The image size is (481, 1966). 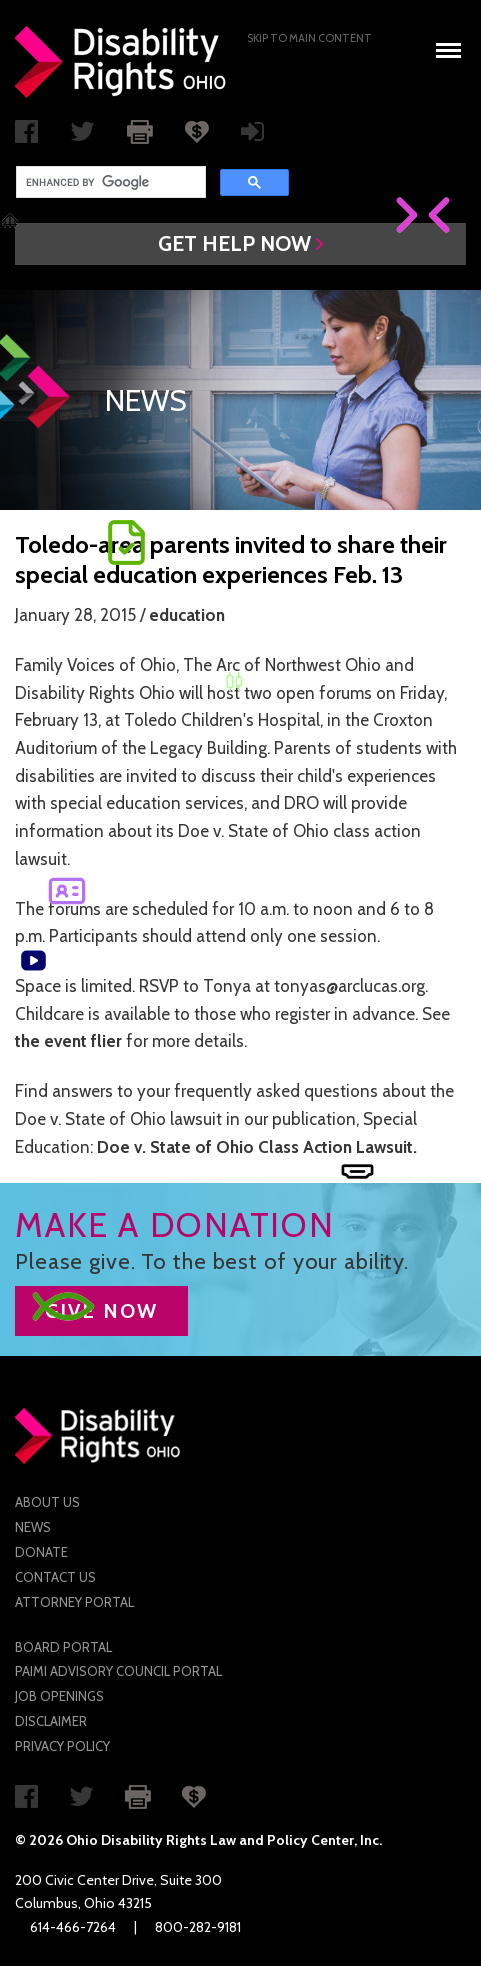 I want to click on open YouTube, so click(x=33, y=960).